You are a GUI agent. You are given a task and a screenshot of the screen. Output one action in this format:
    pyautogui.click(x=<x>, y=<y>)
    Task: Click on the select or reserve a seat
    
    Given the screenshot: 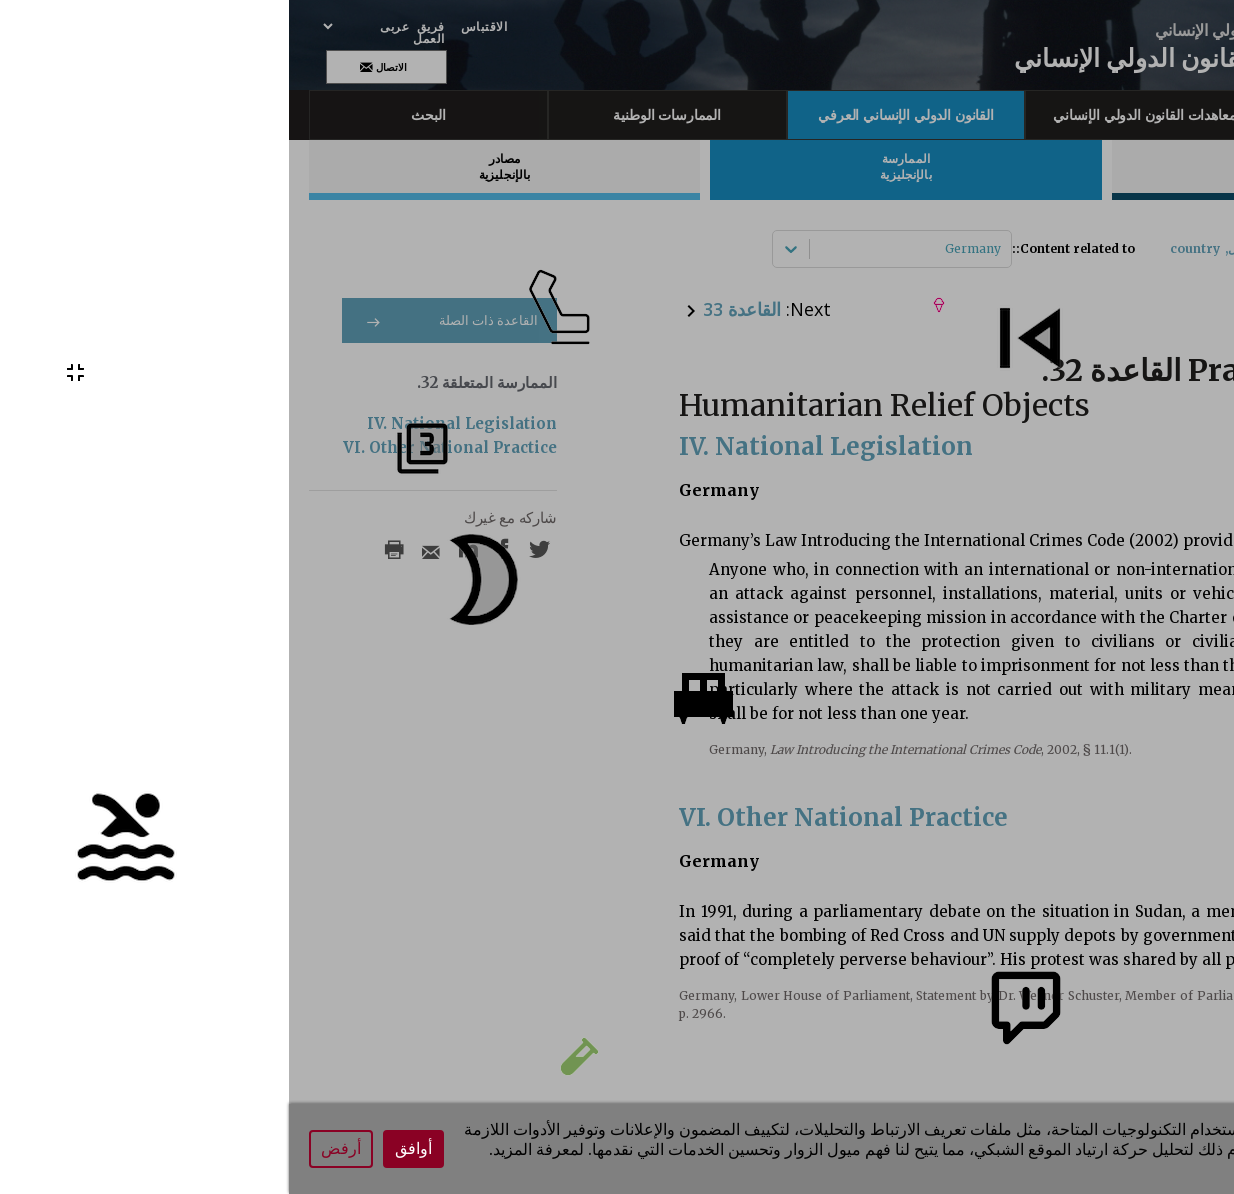 What is the action you would take?
    pyautogui.click(x=558, y=307)
    